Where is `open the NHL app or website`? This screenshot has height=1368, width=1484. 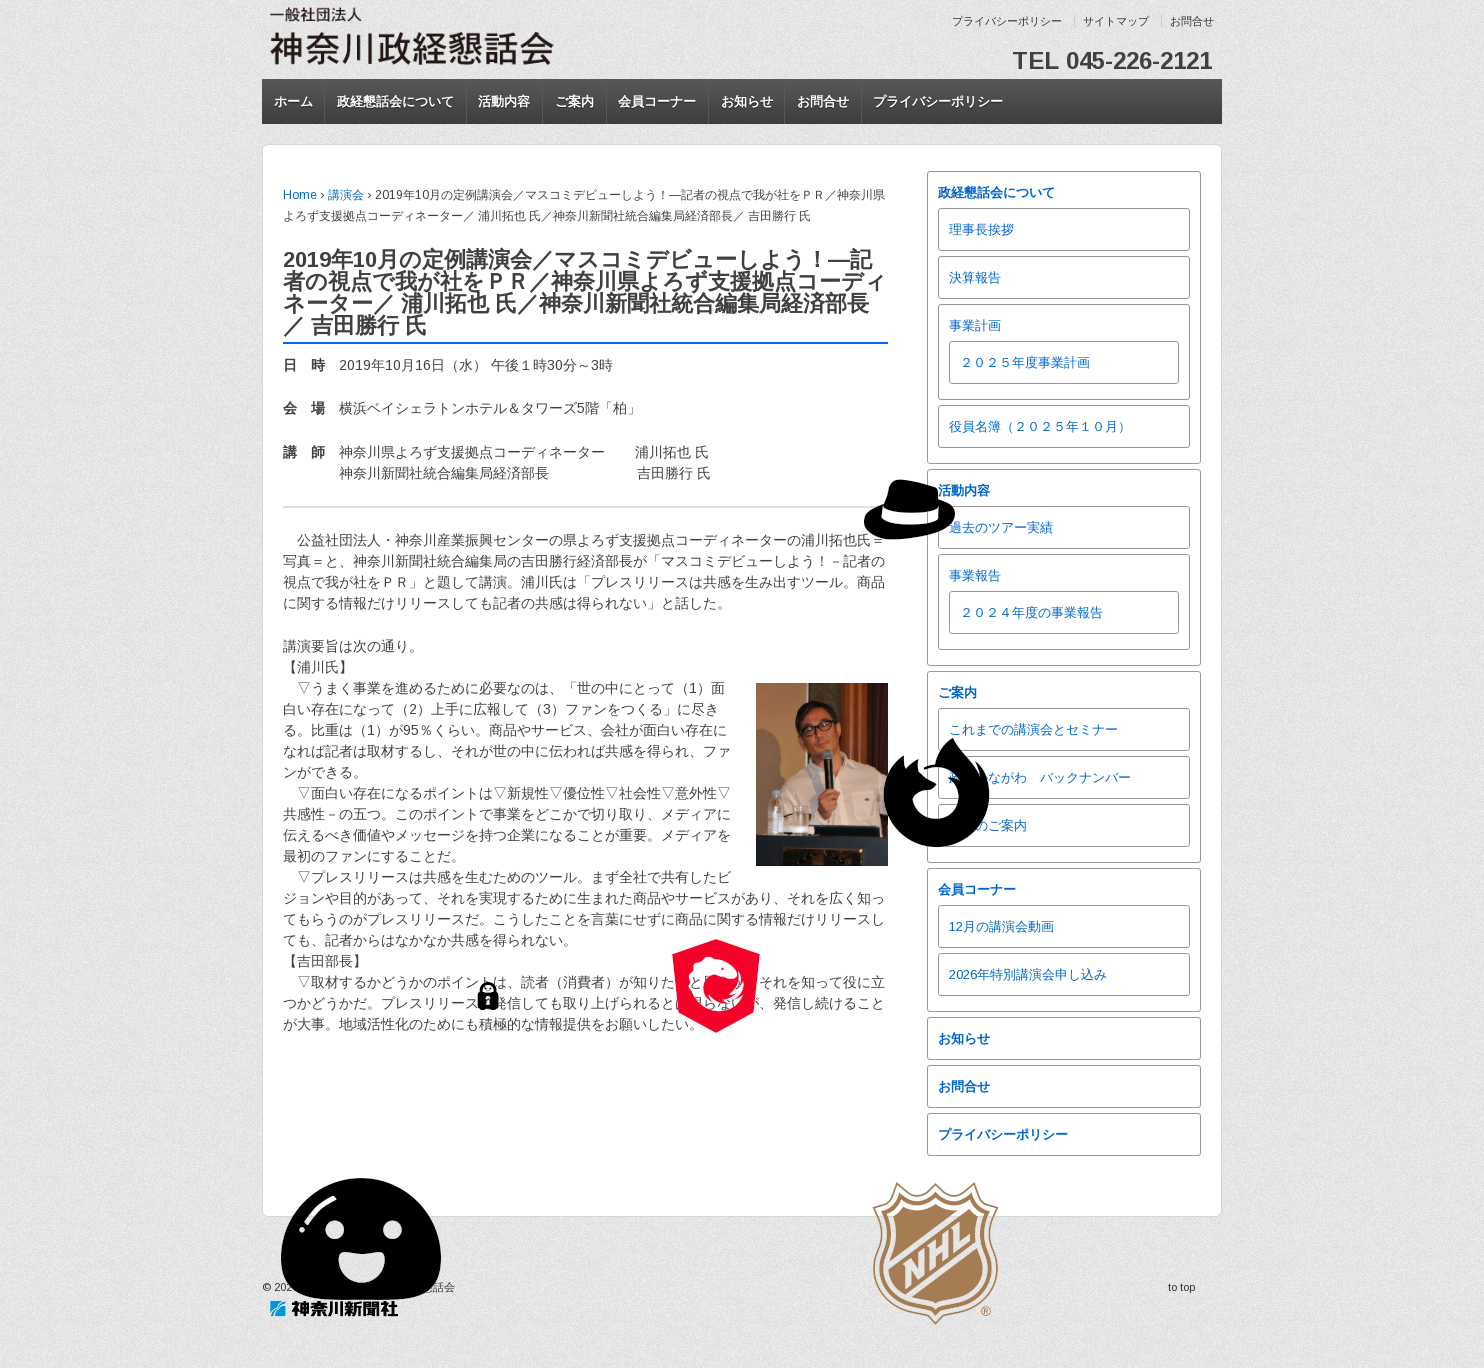
open the NHL app or website is located at coordinates (935, 1253).